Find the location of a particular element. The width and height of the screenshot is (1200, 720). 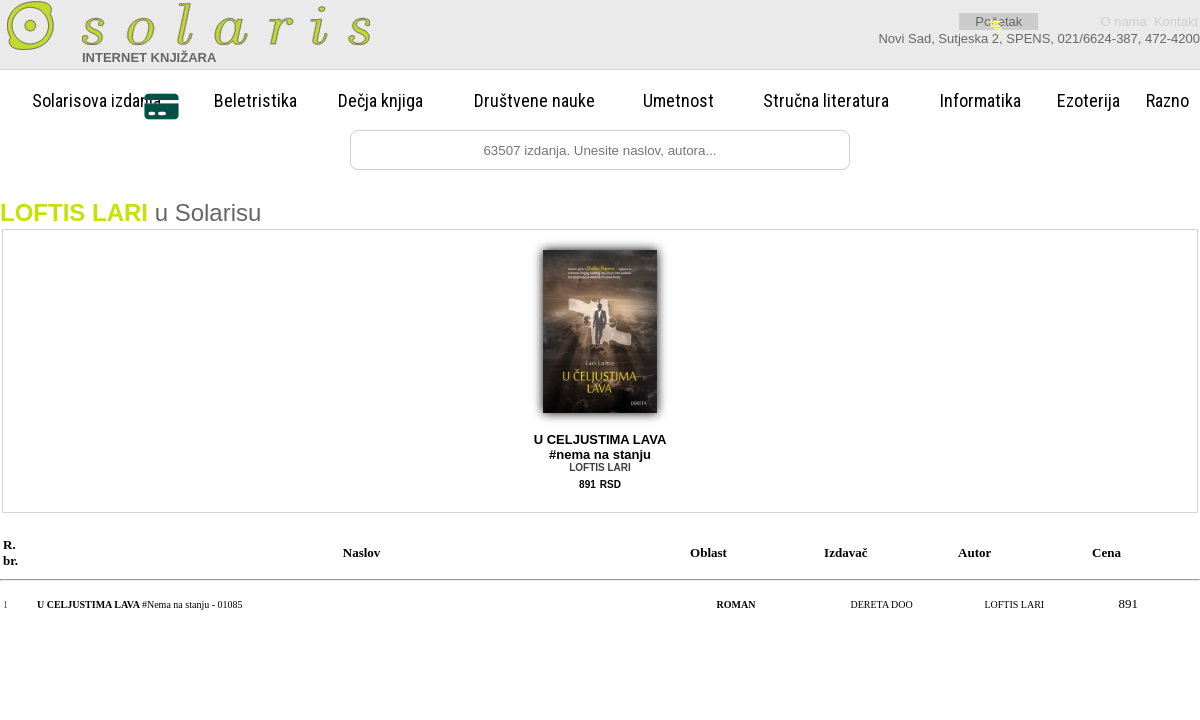

indicates severe weather alert or tornado warning is located at coordinates (995, 27).